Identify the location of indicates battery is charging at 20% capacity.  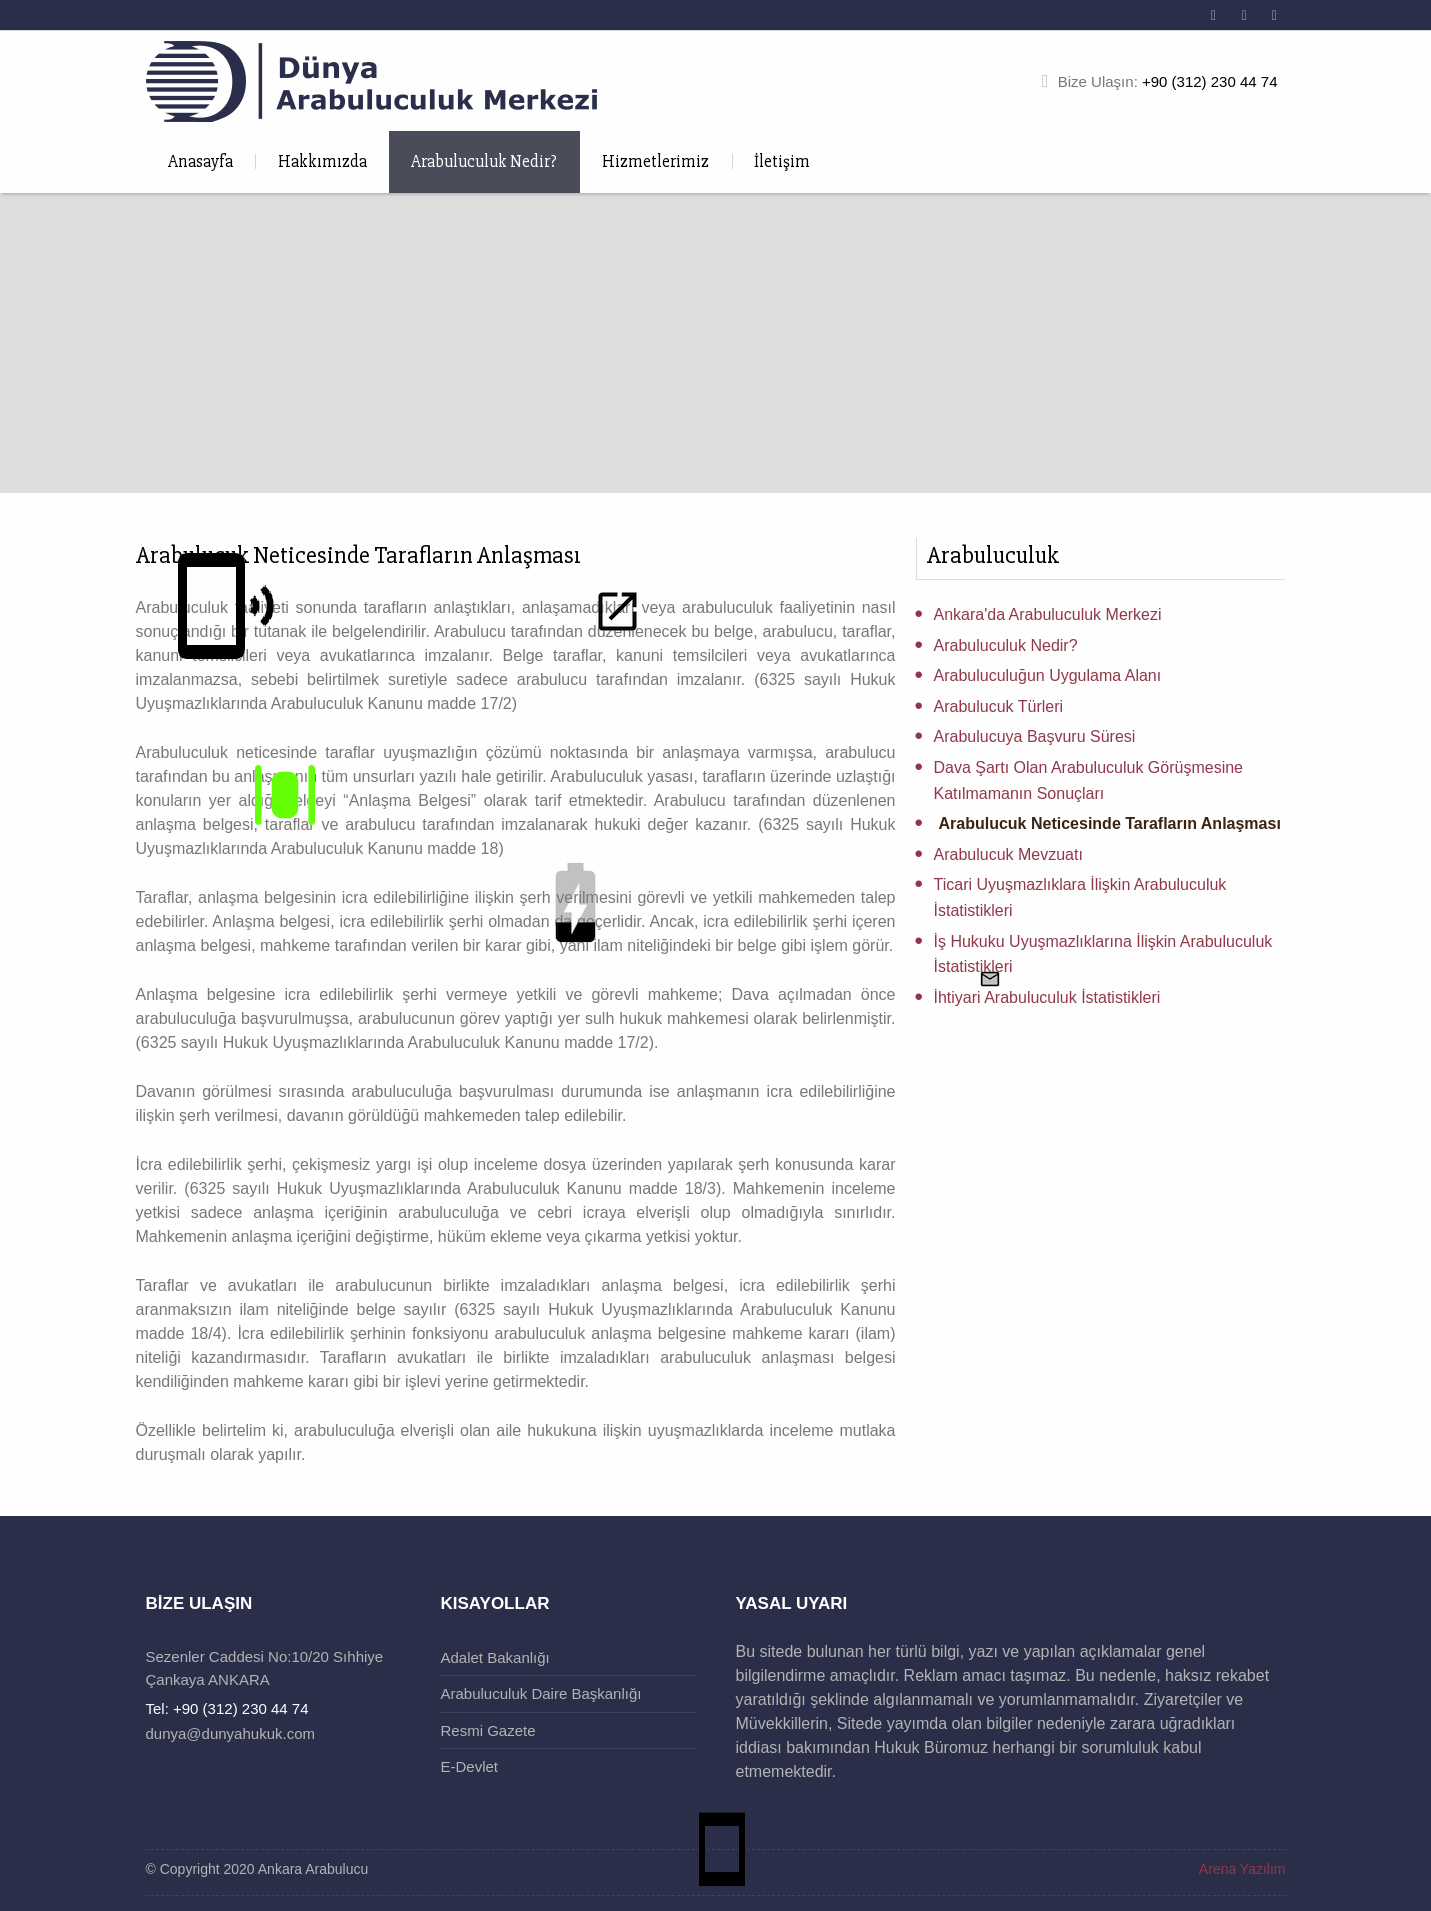
(575, 902).